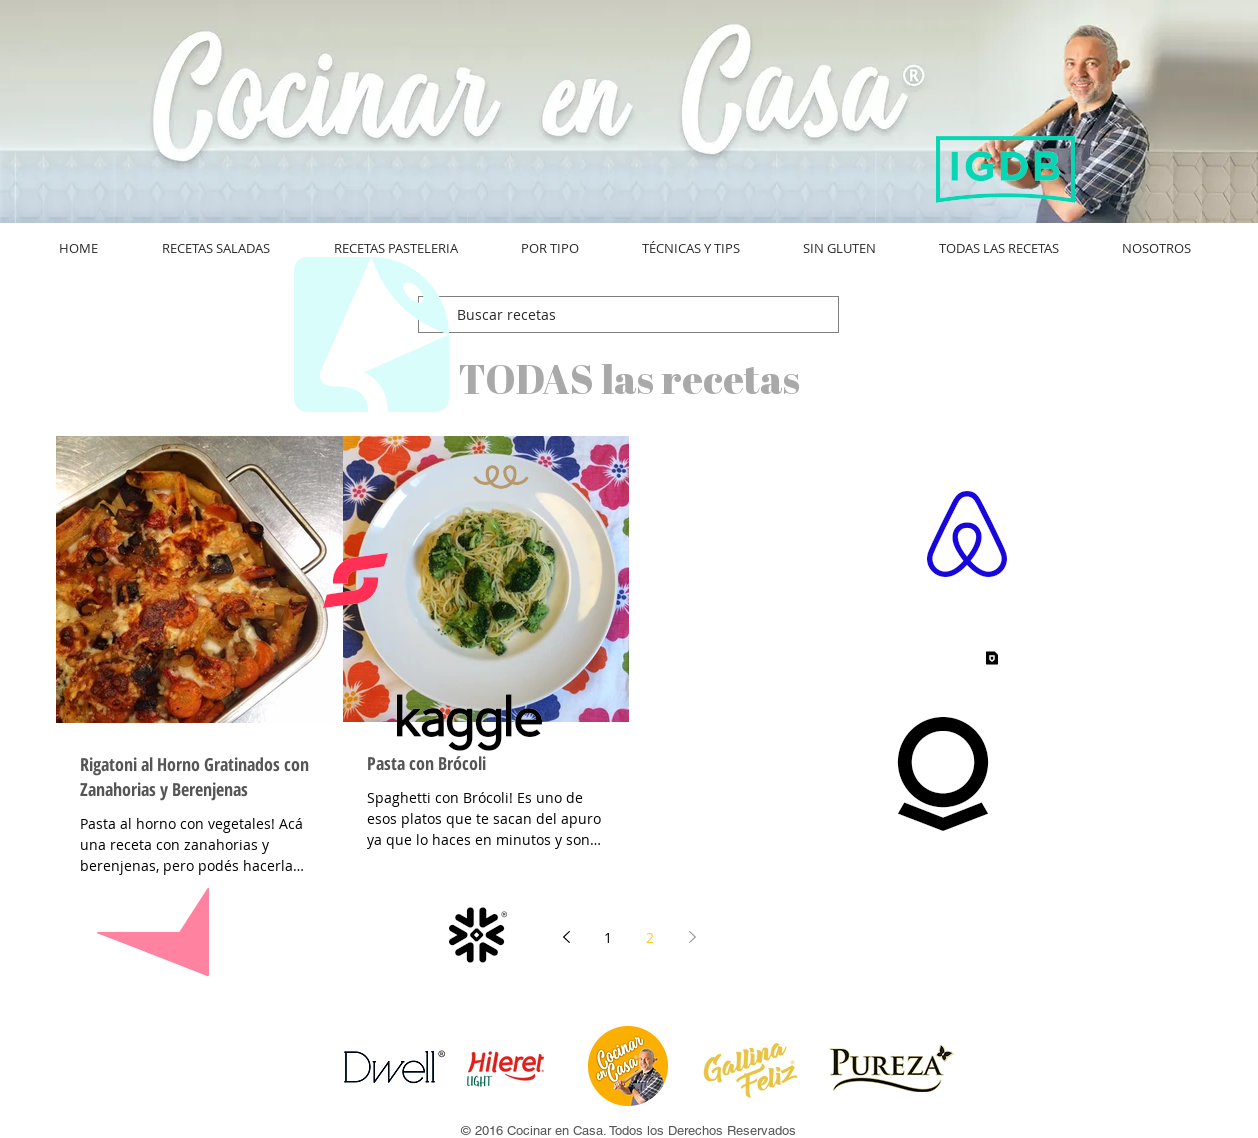  What do you see at coordinates (355, 580) in the screenshot?
I see `speedypage logo` at bounding box center [355, 580].